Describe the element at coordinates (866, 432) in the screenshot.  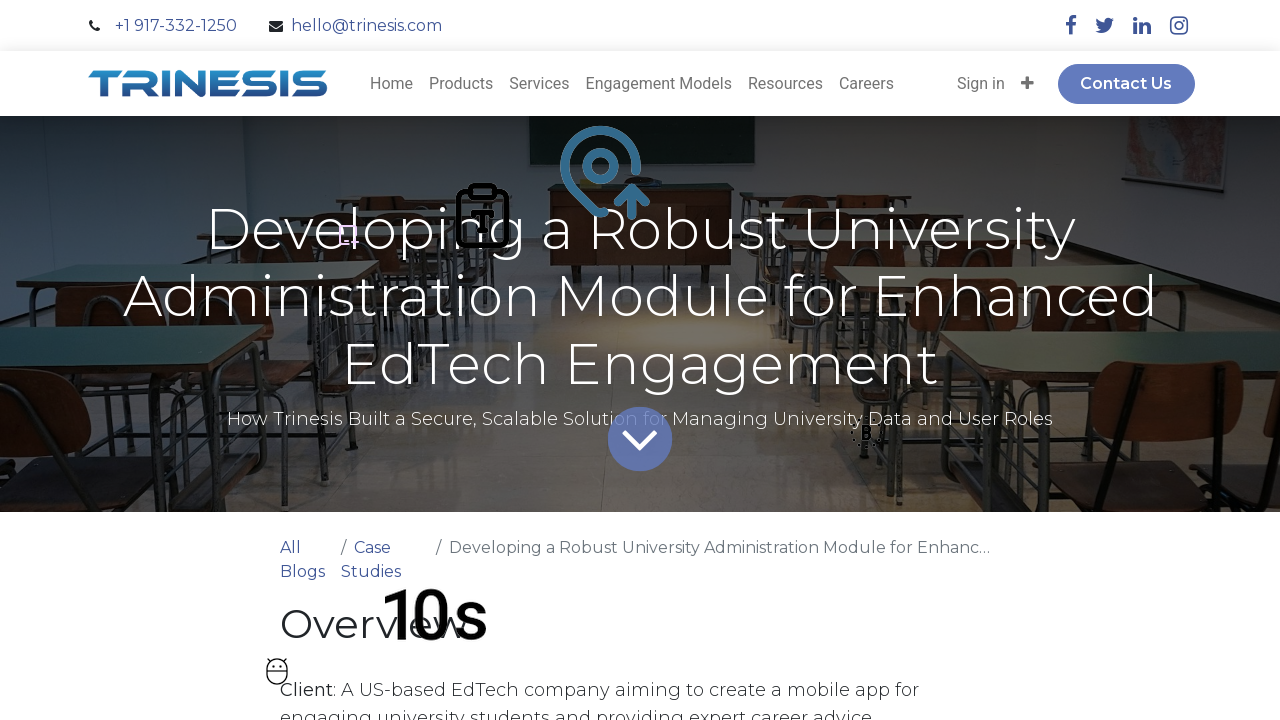
I see `indicates bold text formatting option` at that location.